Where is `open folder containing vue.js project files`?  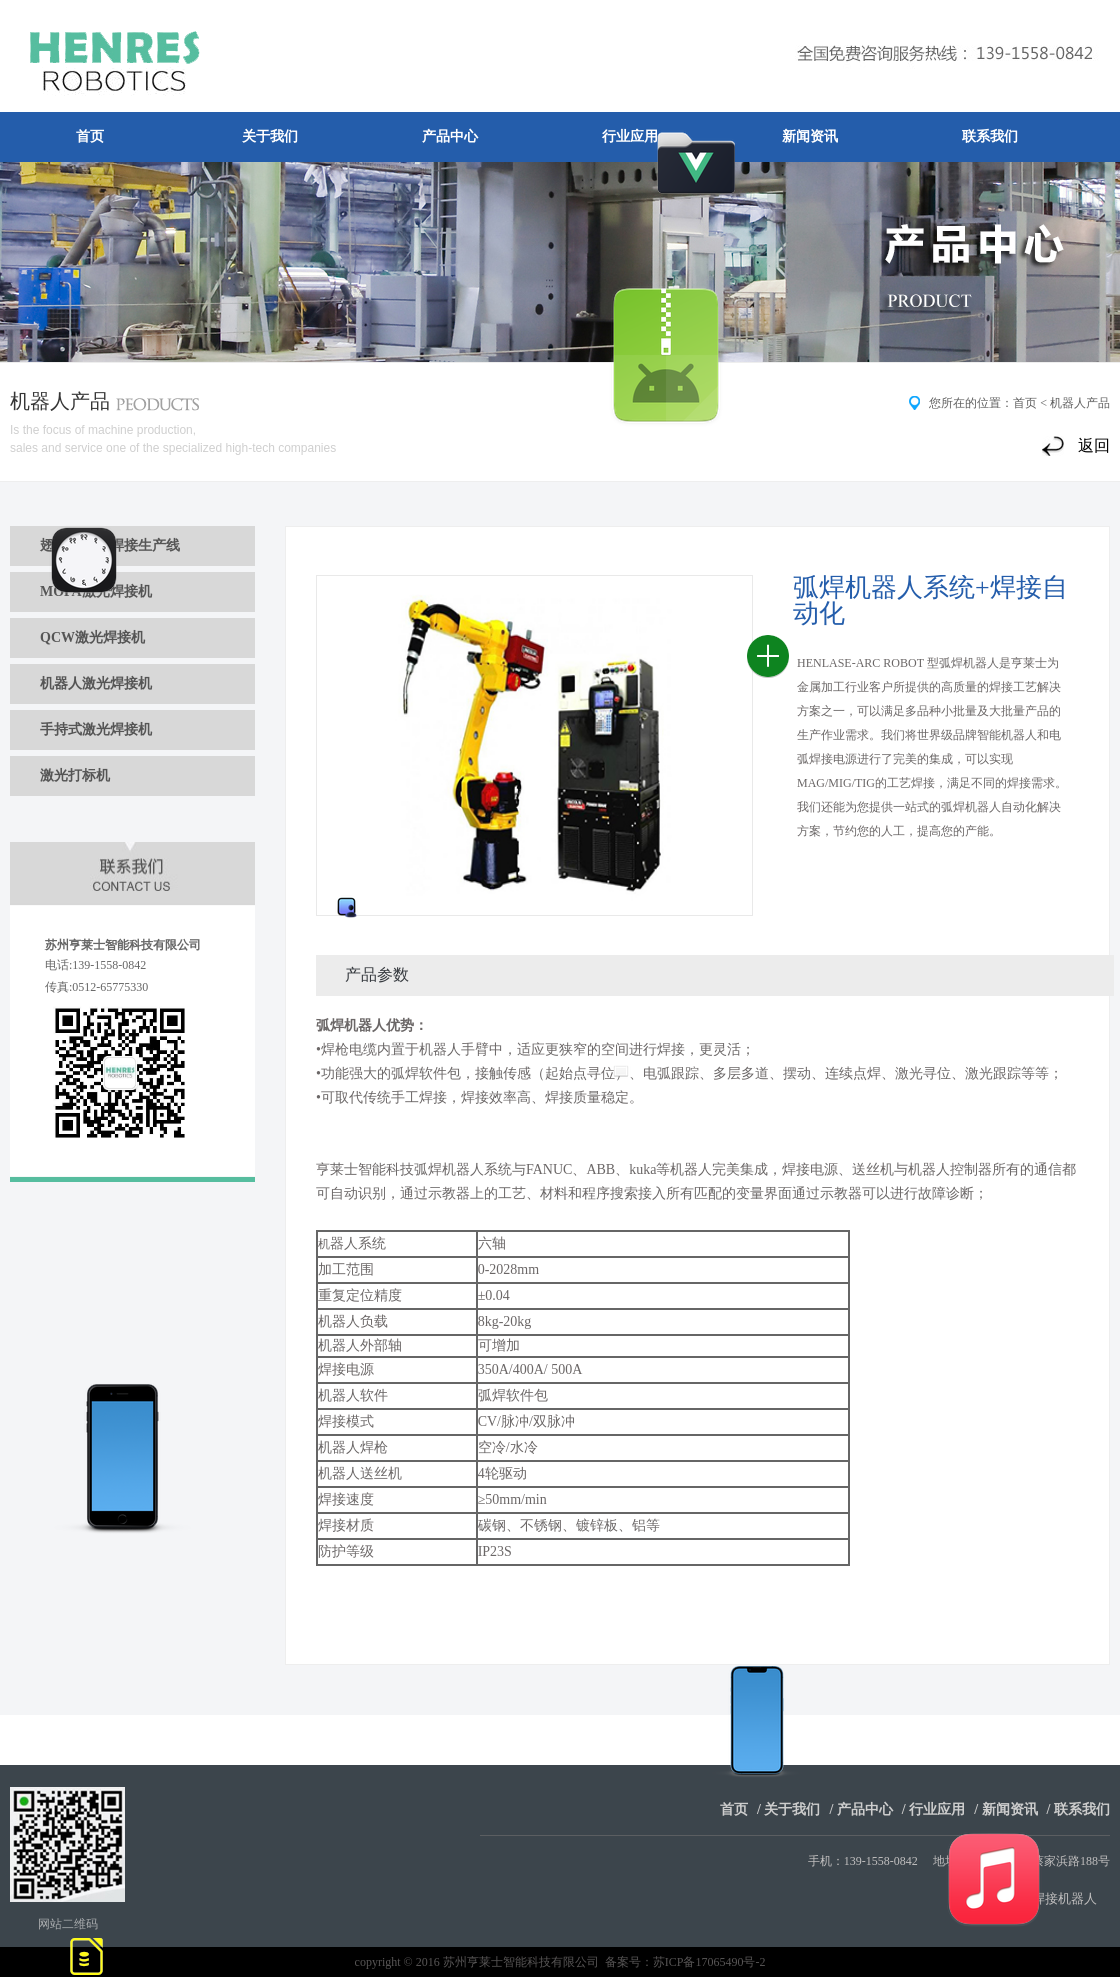
open folder containing vue.js project files is located at coordinates (696, 165).